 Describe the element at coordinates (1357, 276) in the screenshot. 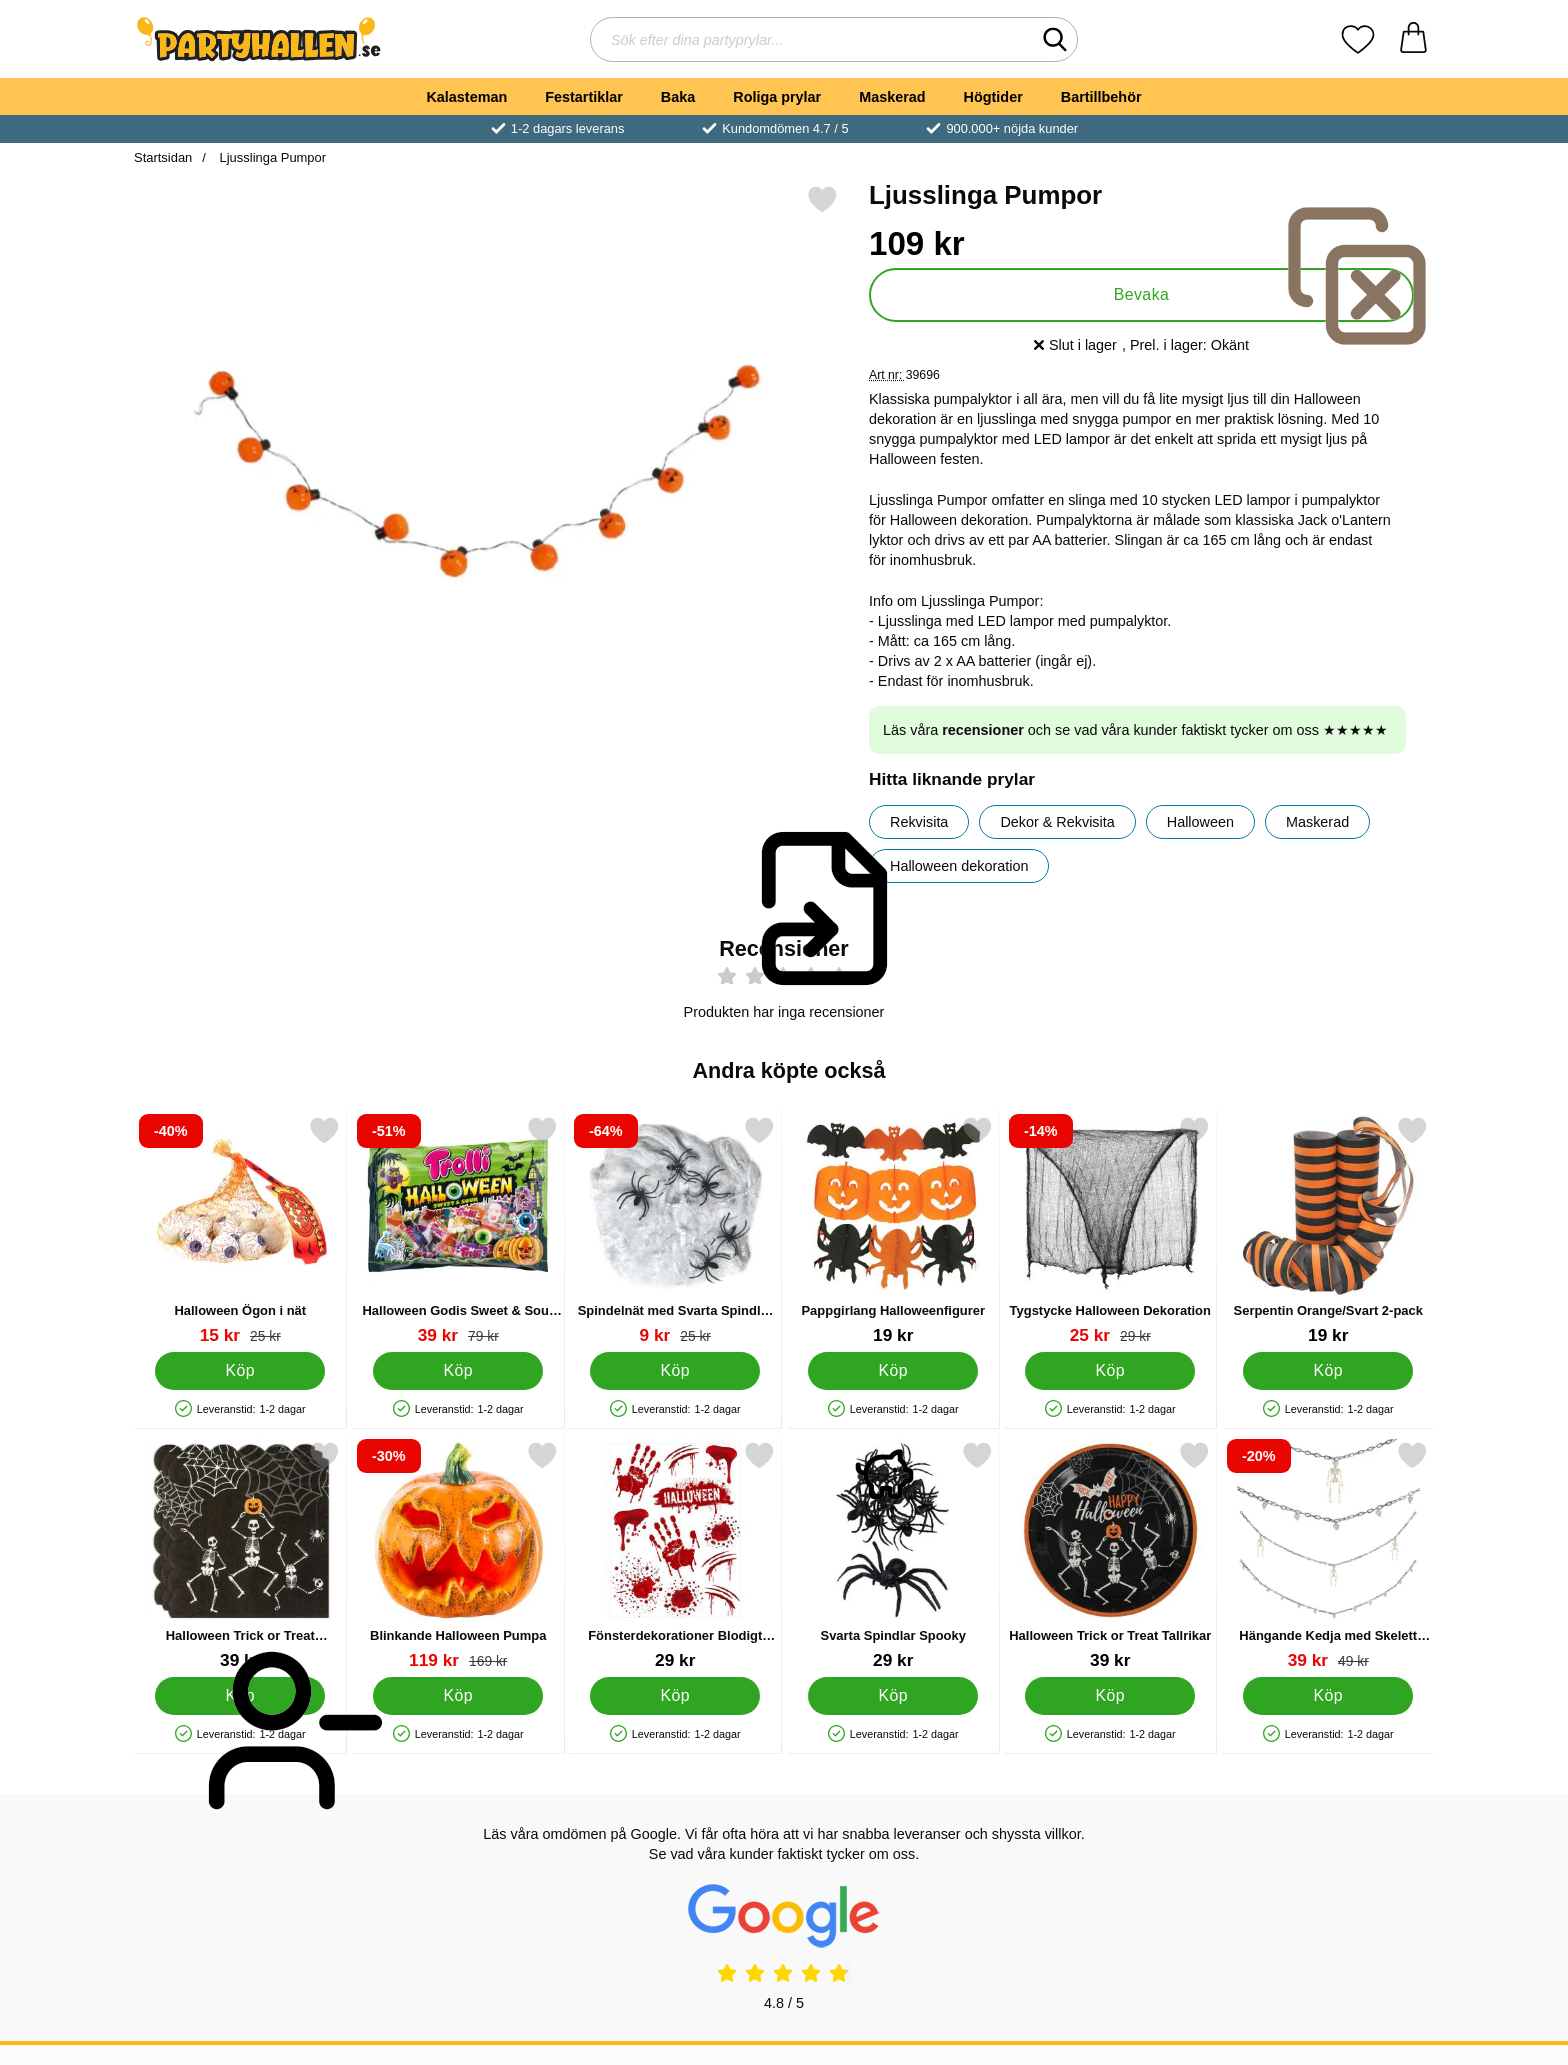

I see `cancel or clear clipboard content` at that location.